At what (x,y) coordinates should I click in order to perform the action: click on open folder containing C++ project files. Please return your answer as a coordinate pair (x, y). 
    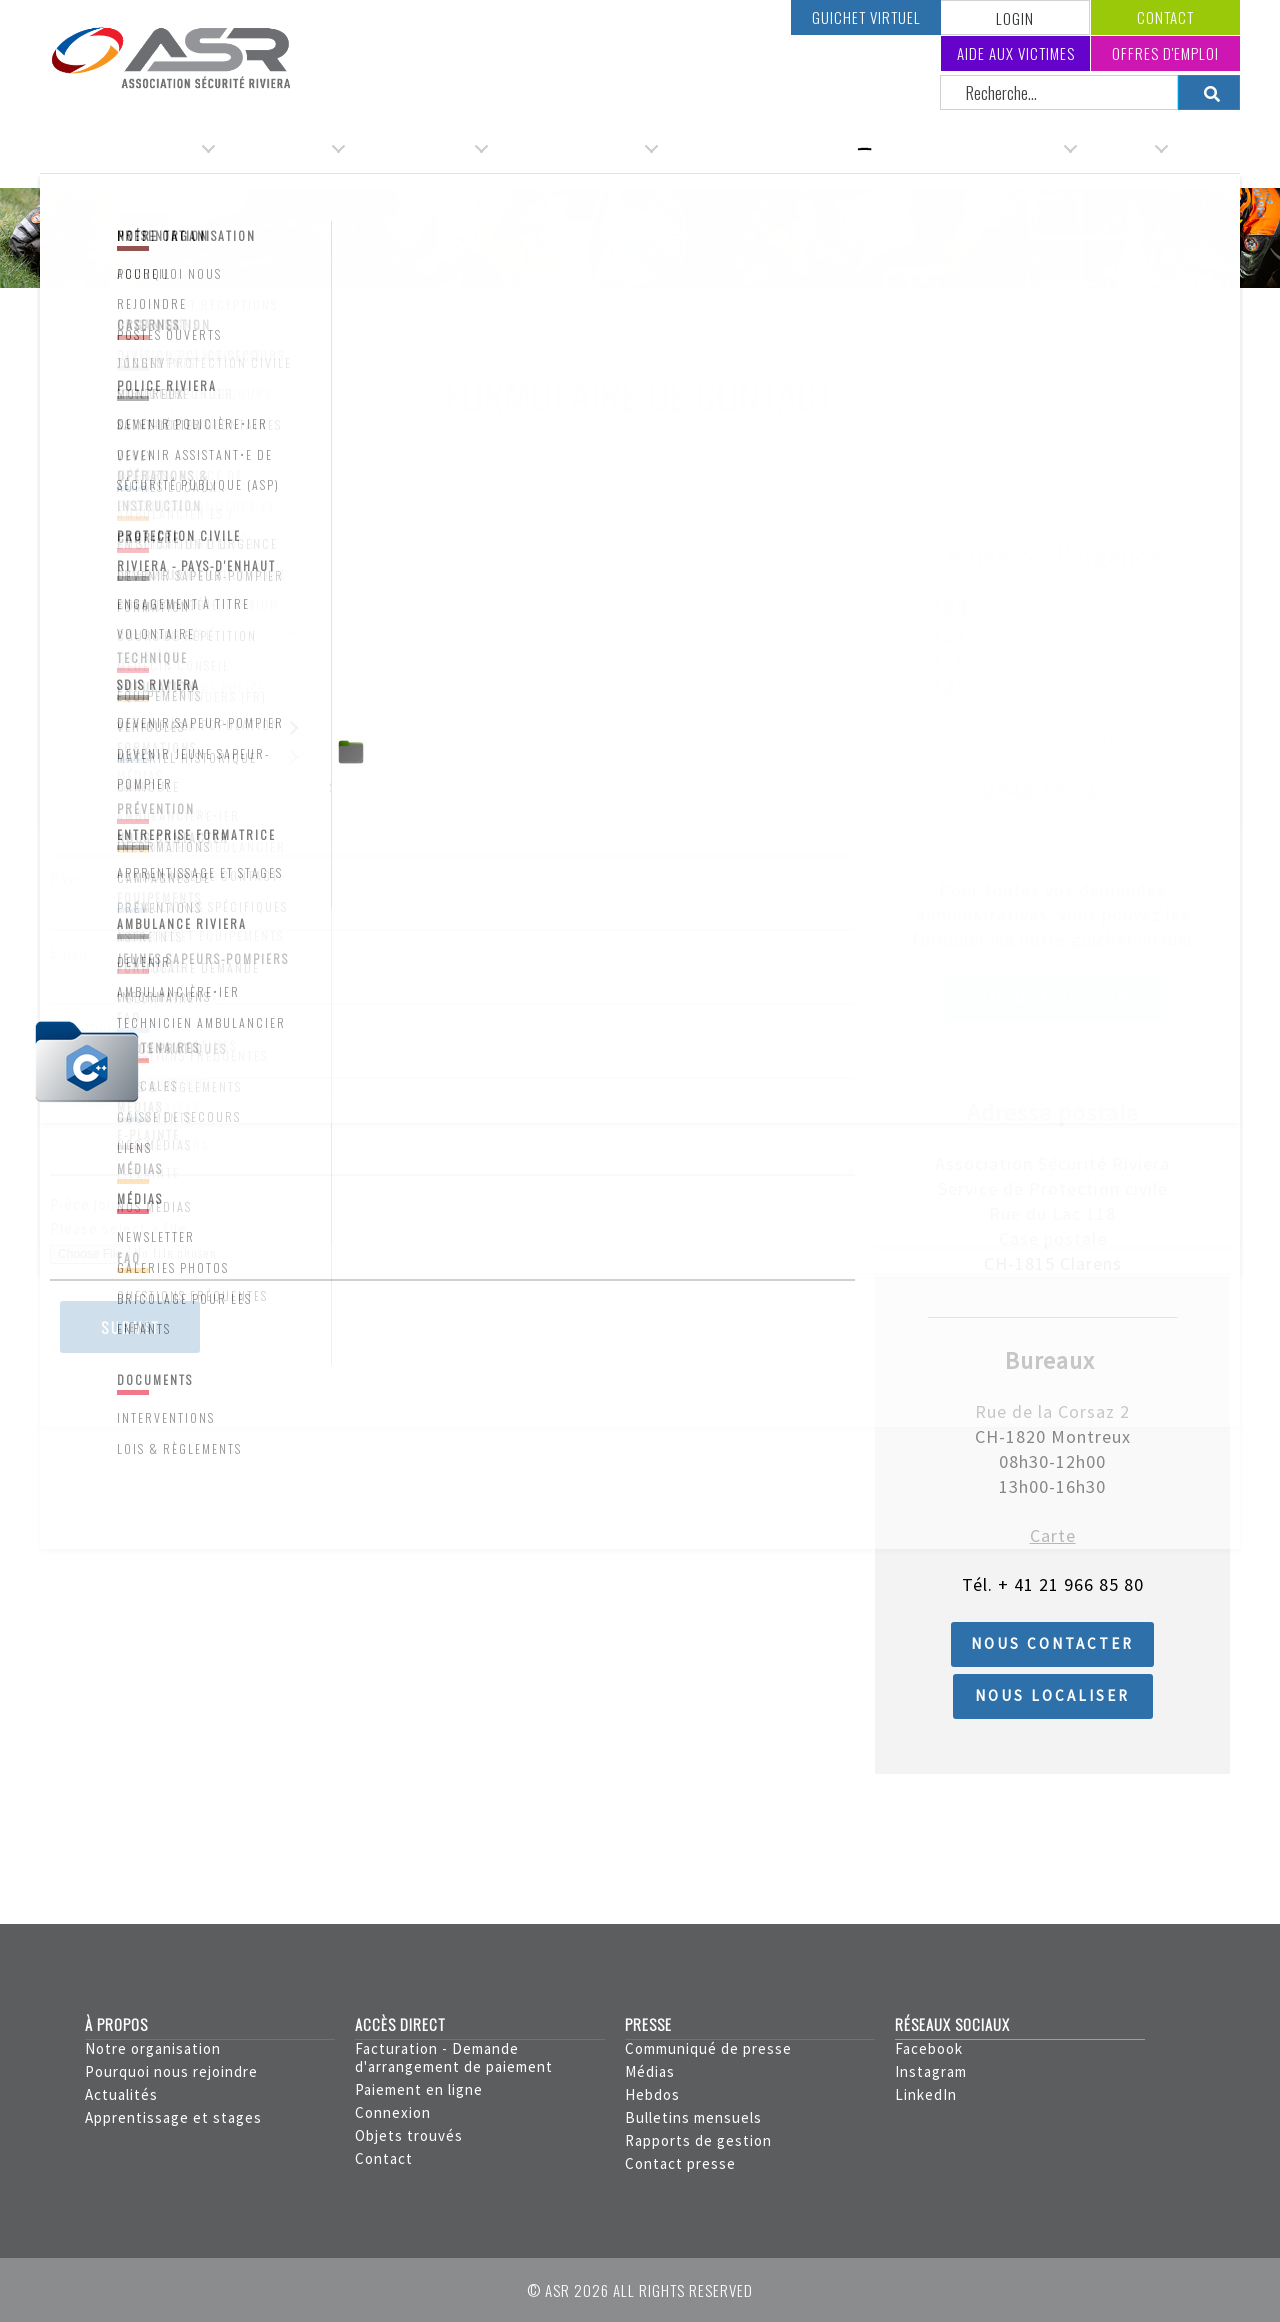
    Looking at the image, I should click on (86, 1064).